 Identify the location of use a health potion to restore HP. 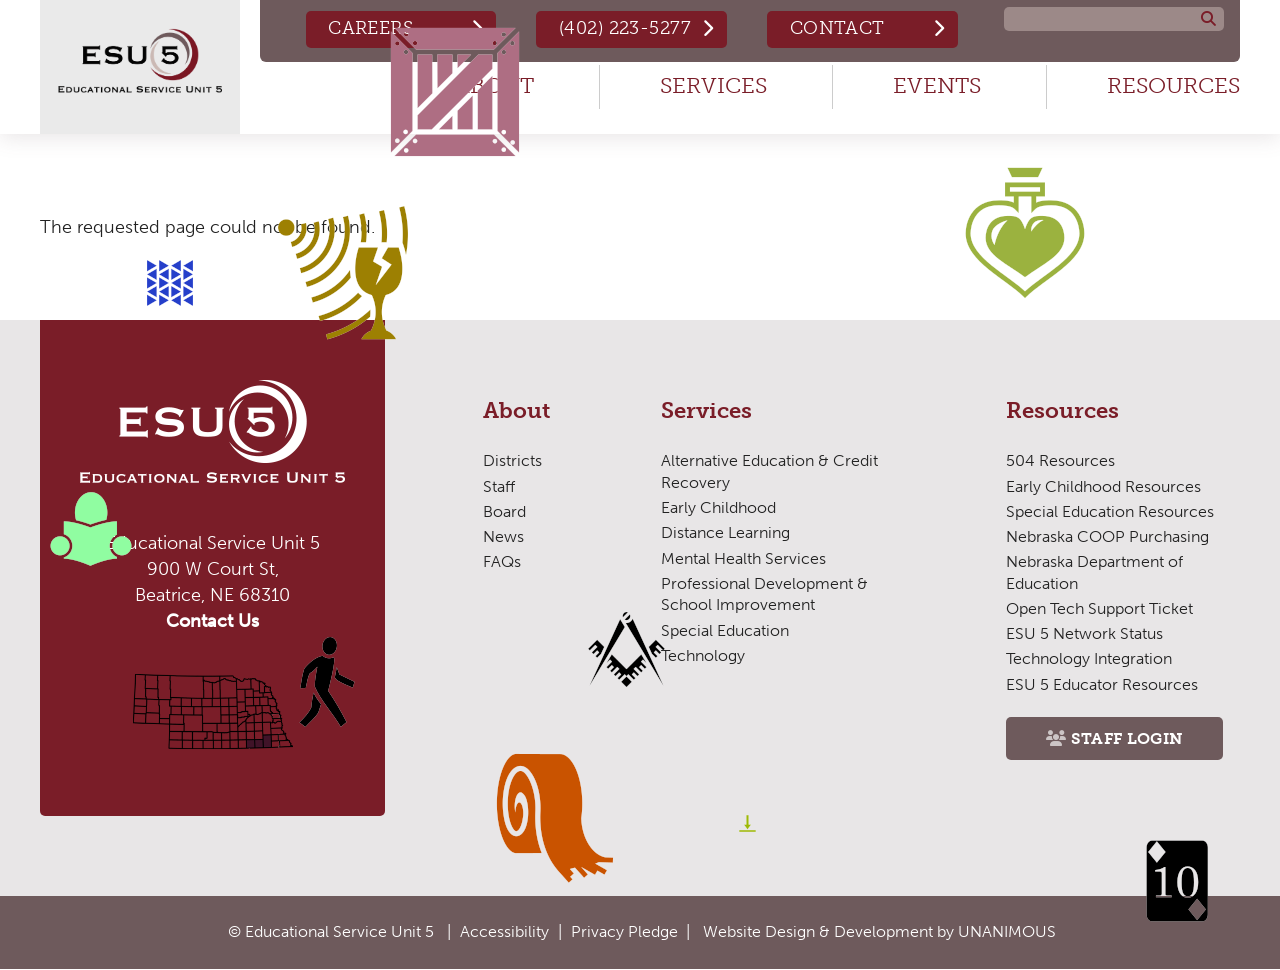
(1025, 233).